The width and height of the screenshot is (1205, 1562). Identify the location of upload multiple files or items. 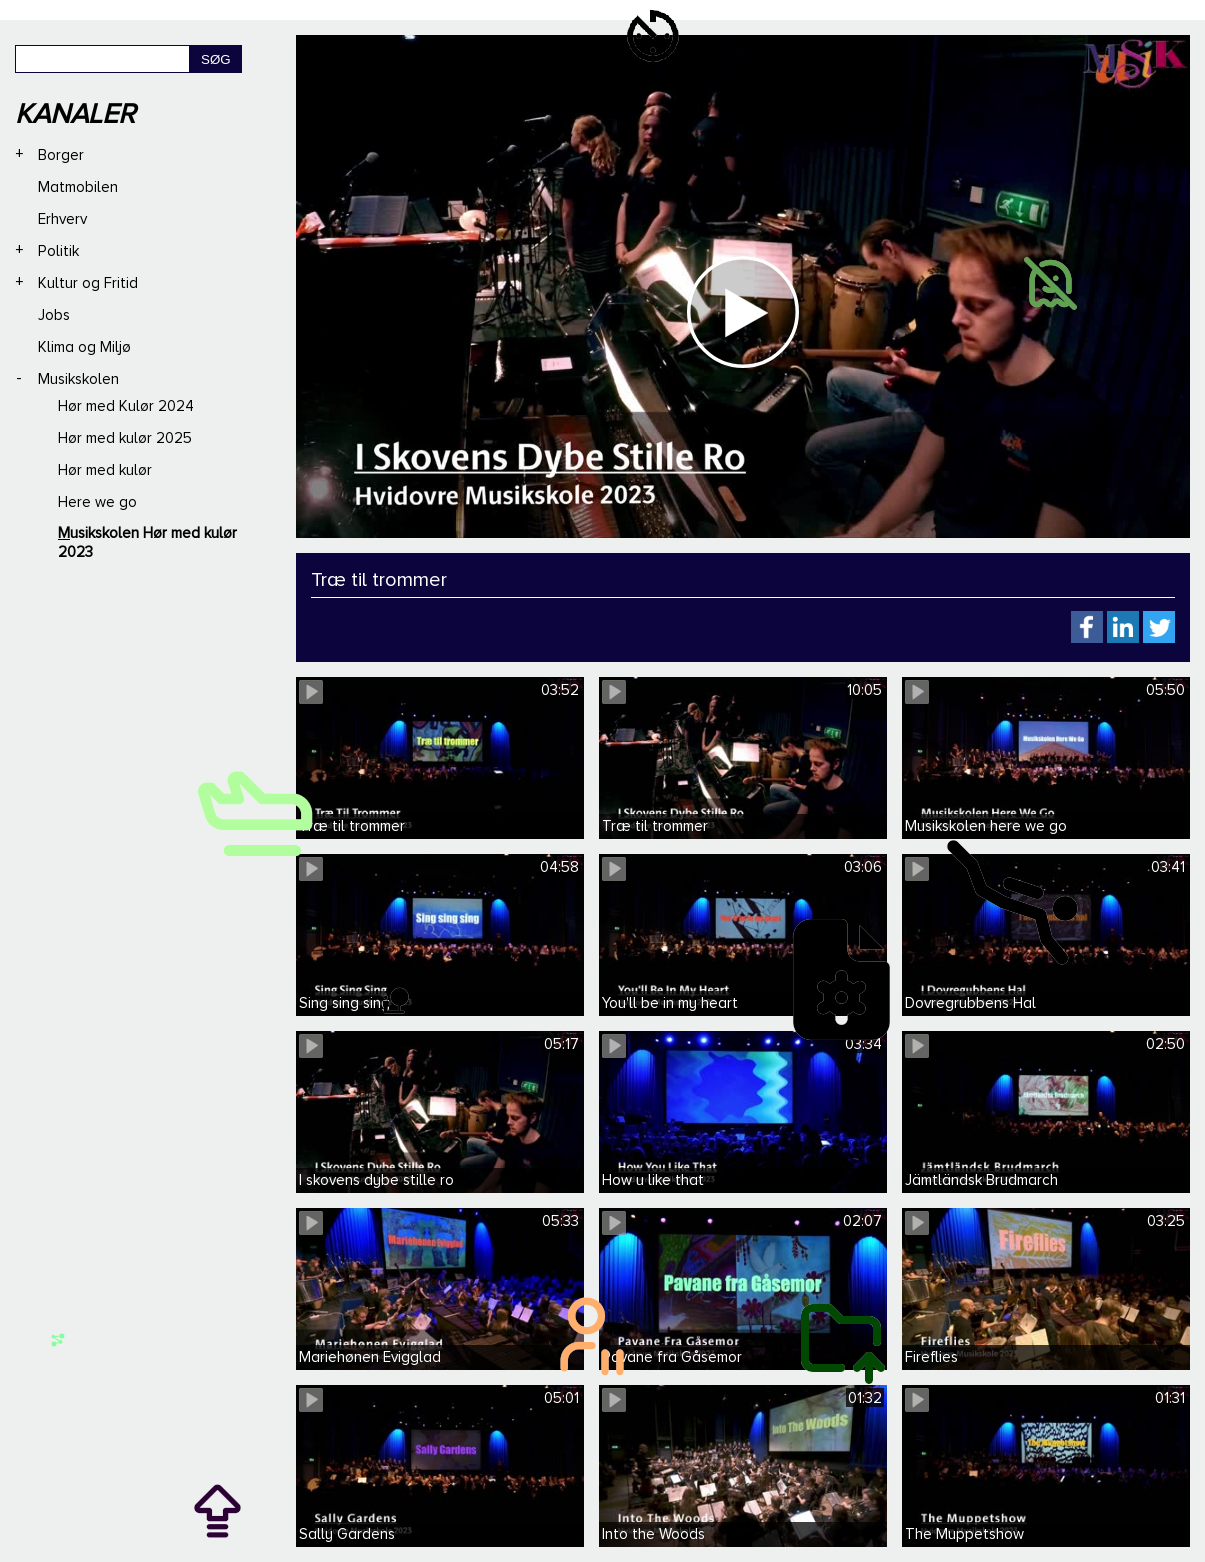
(217, 1510).